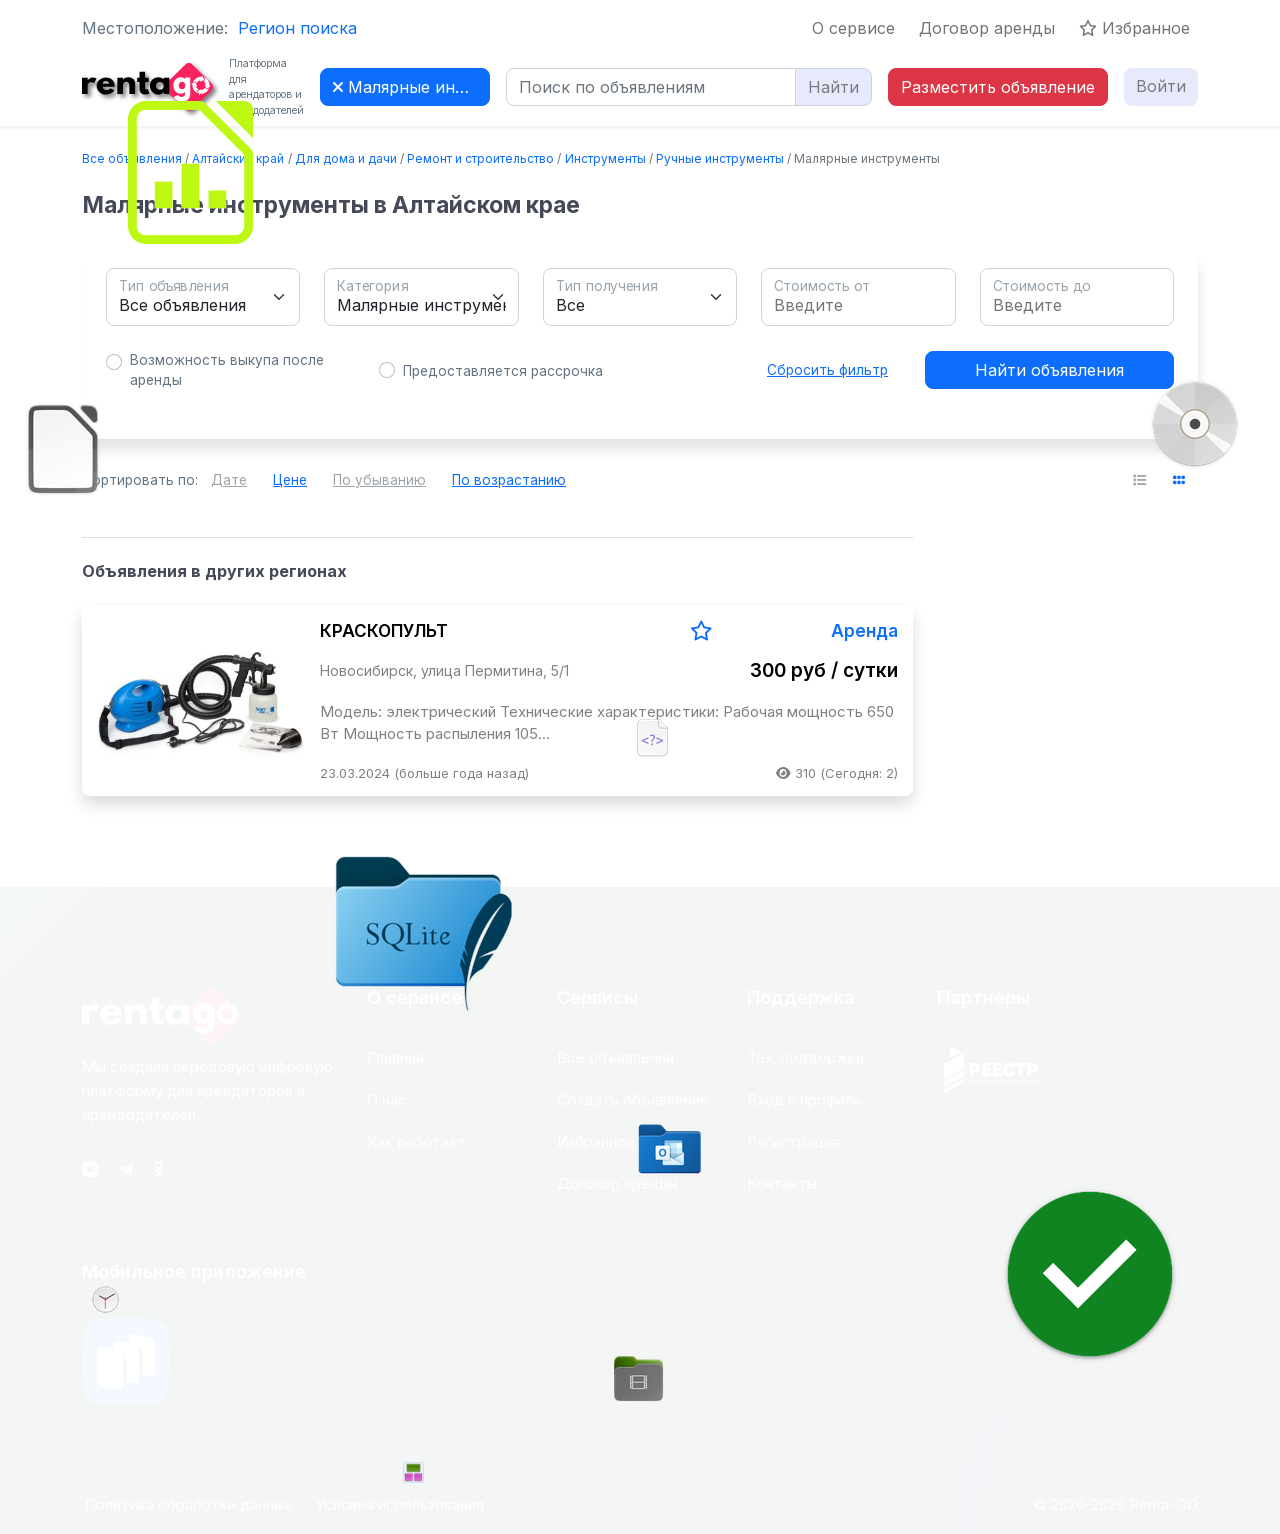  I want to click on open LibreOffice Calc spreadsheet application, so click(190, 172).